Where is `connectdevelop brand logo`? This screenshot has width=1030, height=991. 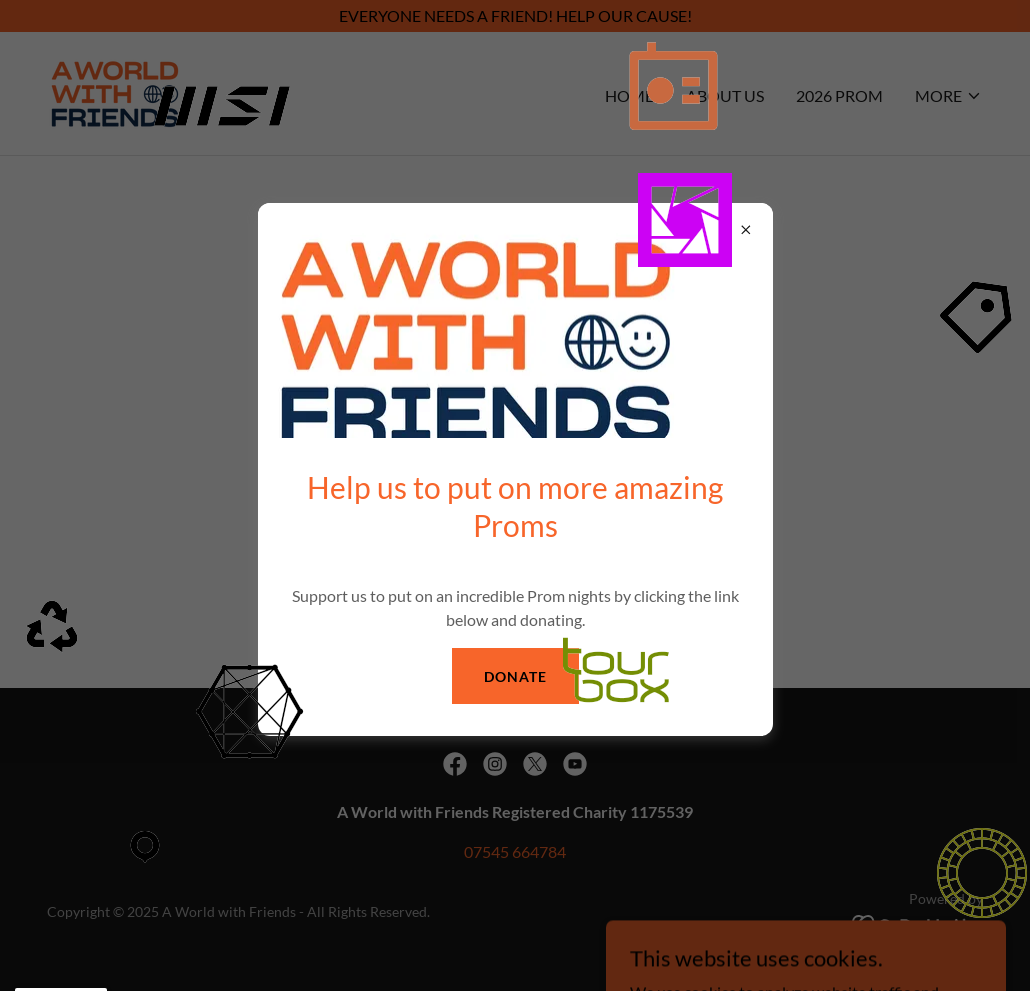 connectdevelop brand logo is located at coordinates (249, 711).